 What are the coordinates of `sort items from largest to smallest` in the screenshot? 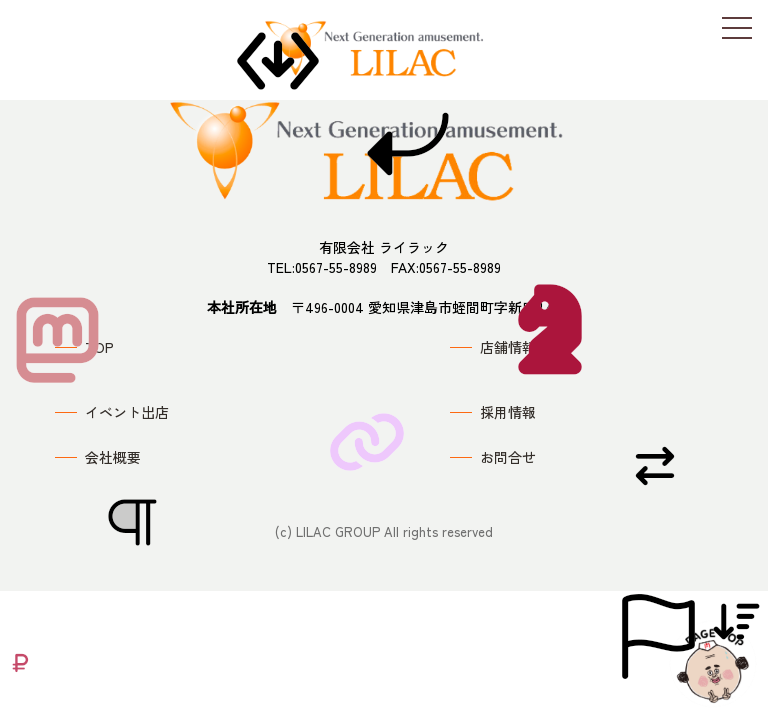 It's located at (736, 621).